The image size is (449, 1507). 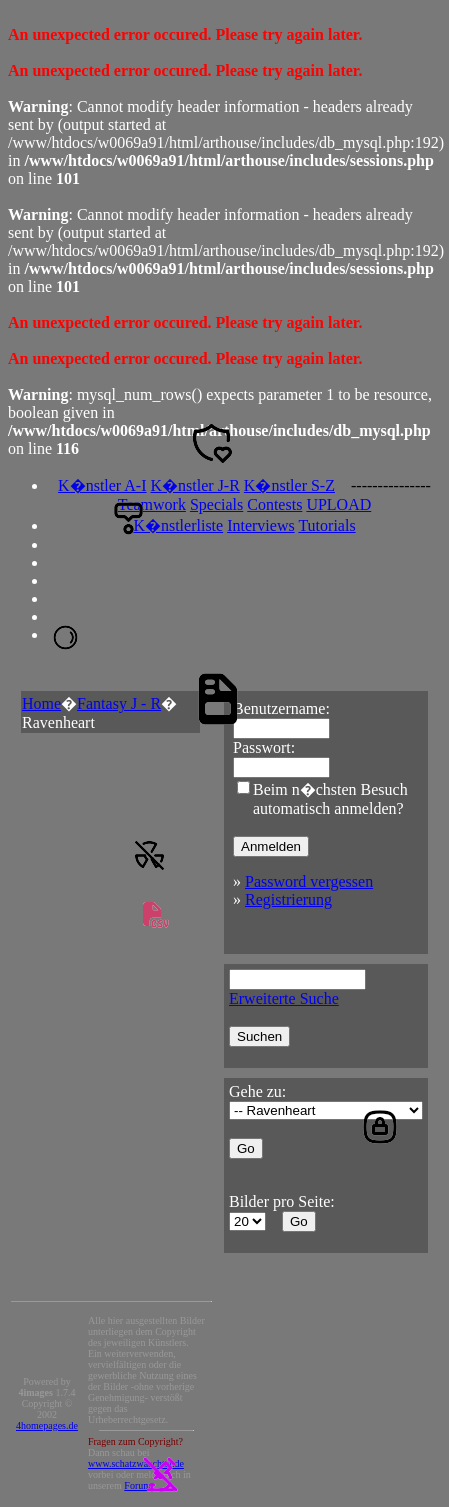 I want to click on view invoice or billing document, so click(x=218, y=699).